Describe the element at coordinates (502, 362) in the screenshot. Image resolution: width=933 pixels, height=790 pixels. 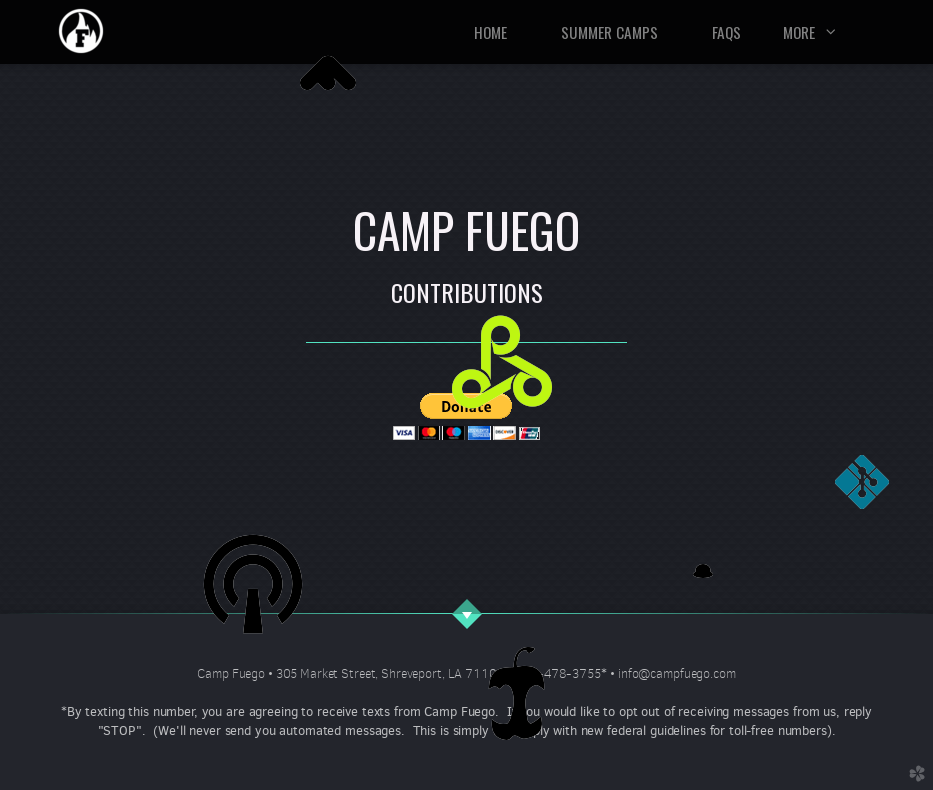
I see `access Google Dataproc cloud service` at that location.